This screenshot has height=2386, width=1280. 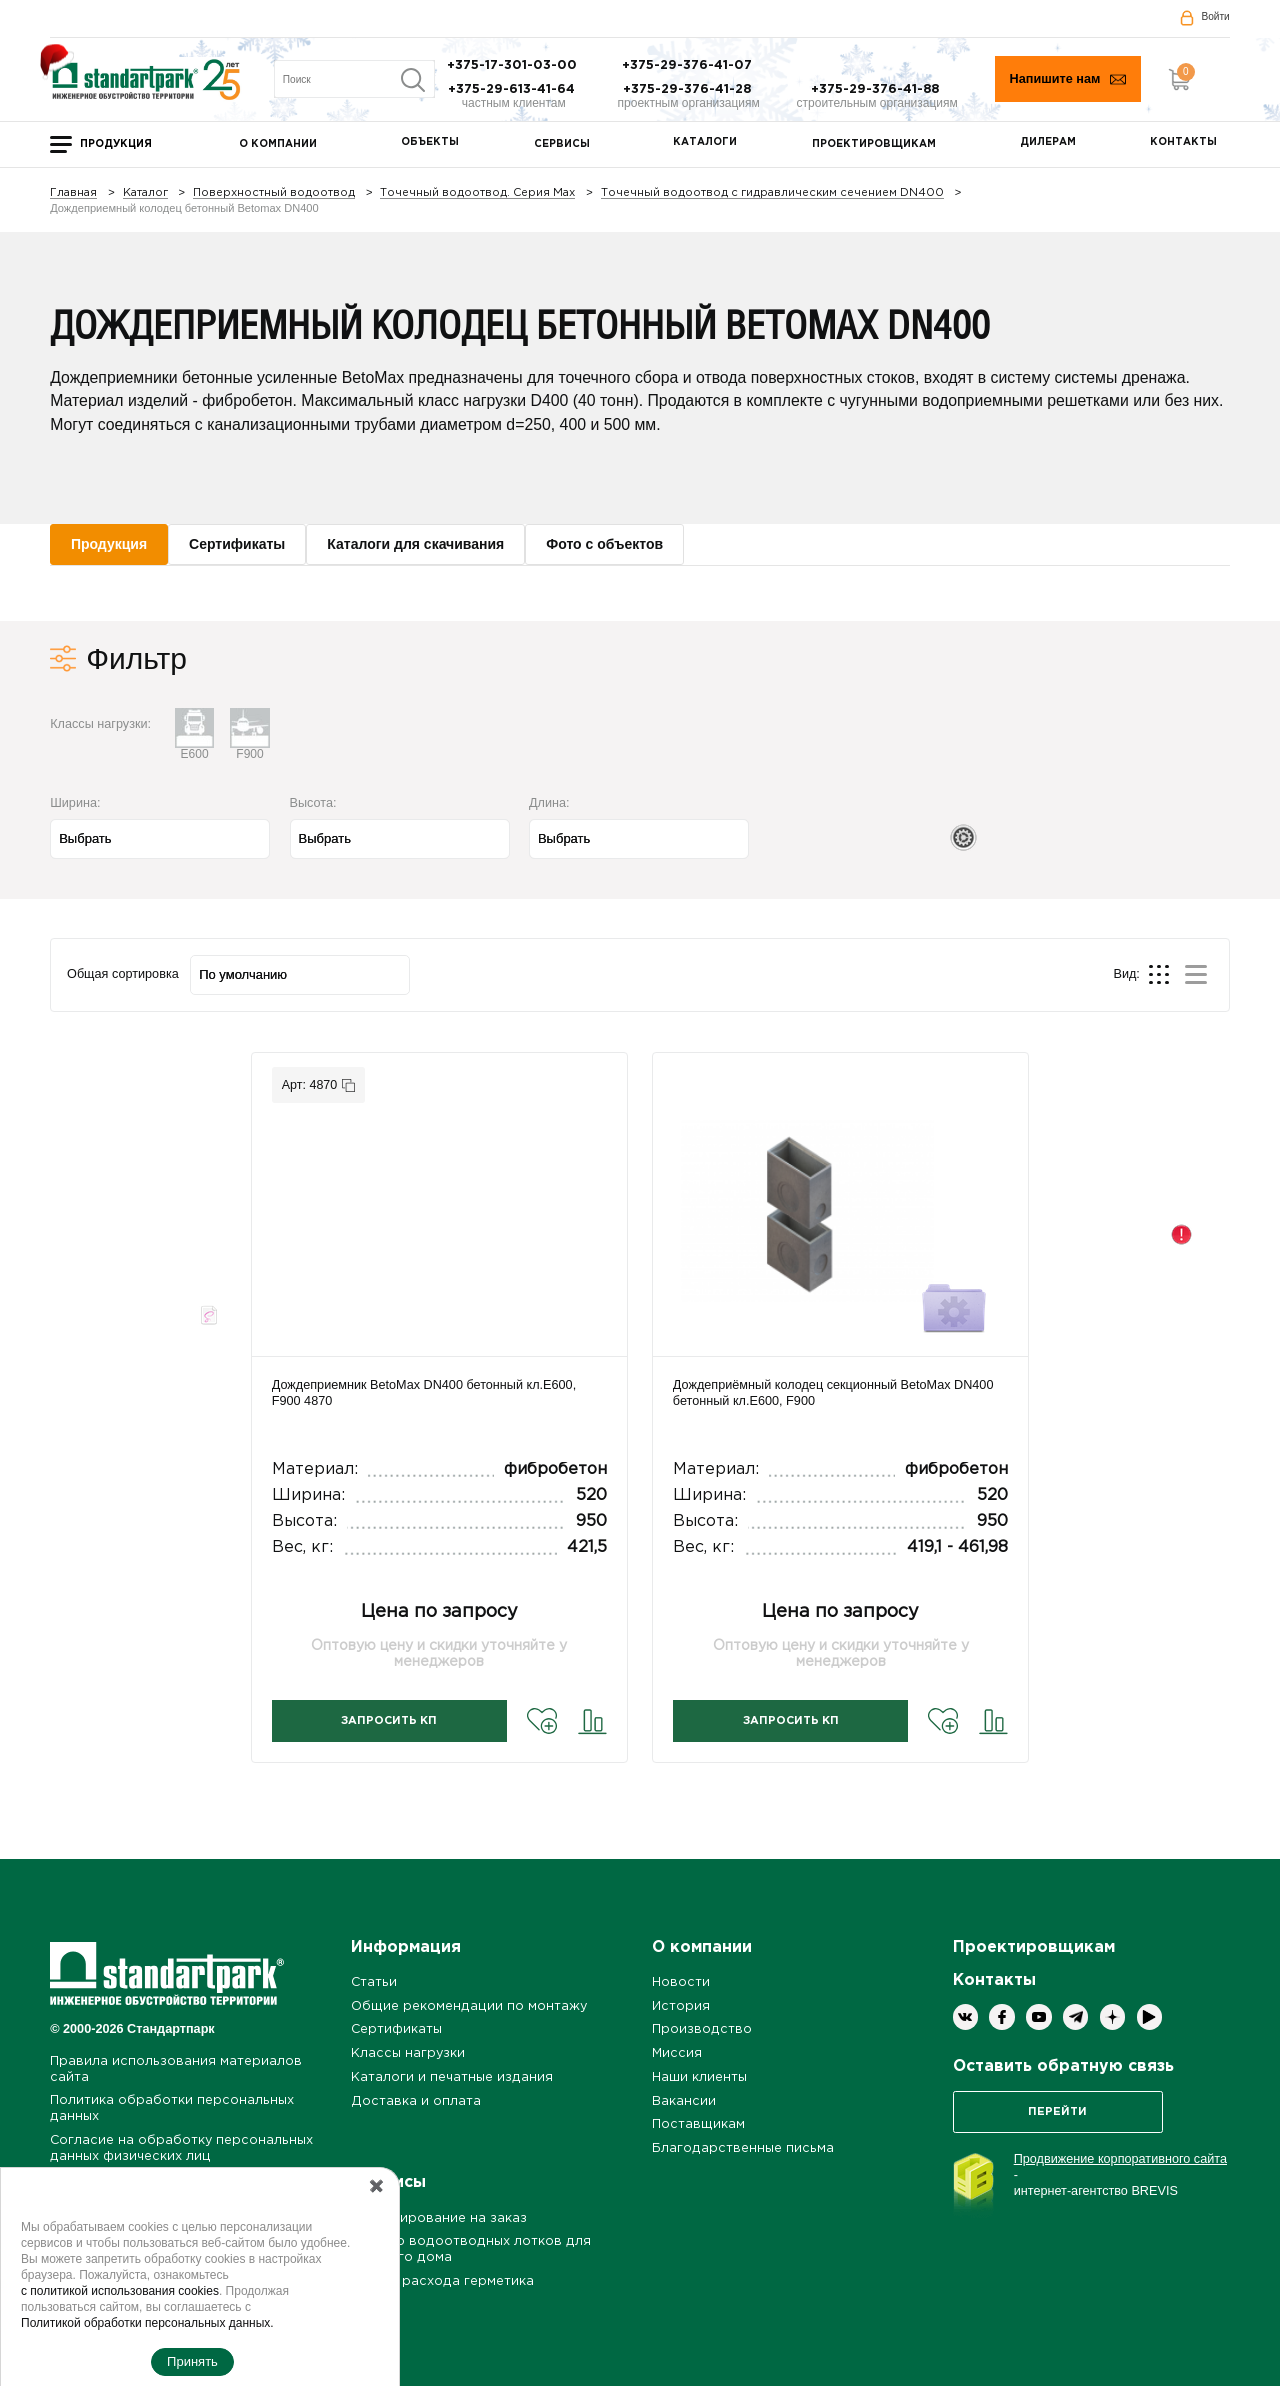 What do you see at coordinates (1181, 1234) in the screenshot?
I see `indicates a warning or alert in a dialog` at bounding box center [1181, 1234].